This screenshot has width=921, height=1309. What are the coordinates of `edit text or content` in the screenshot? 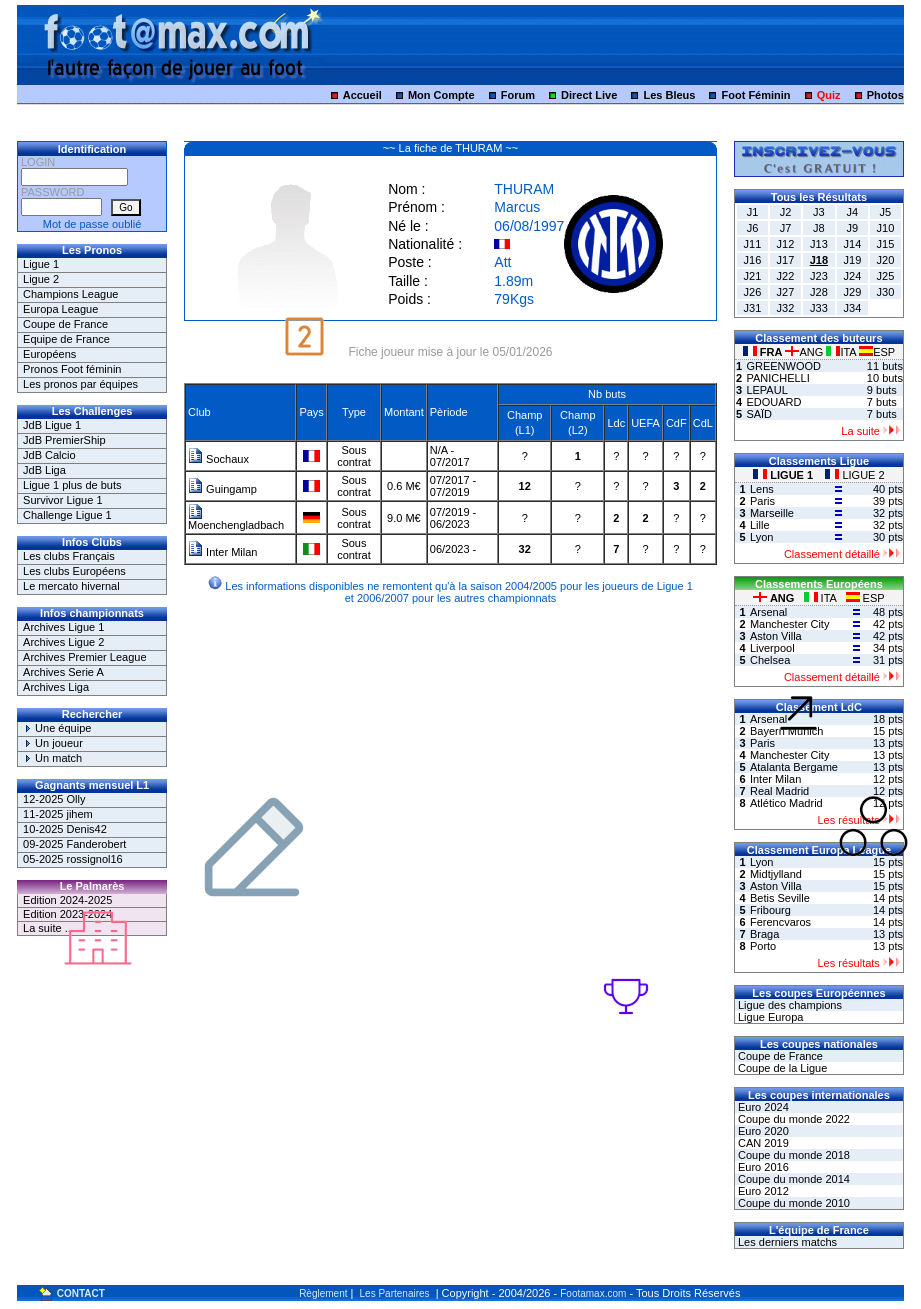 It's located at (252, 849).